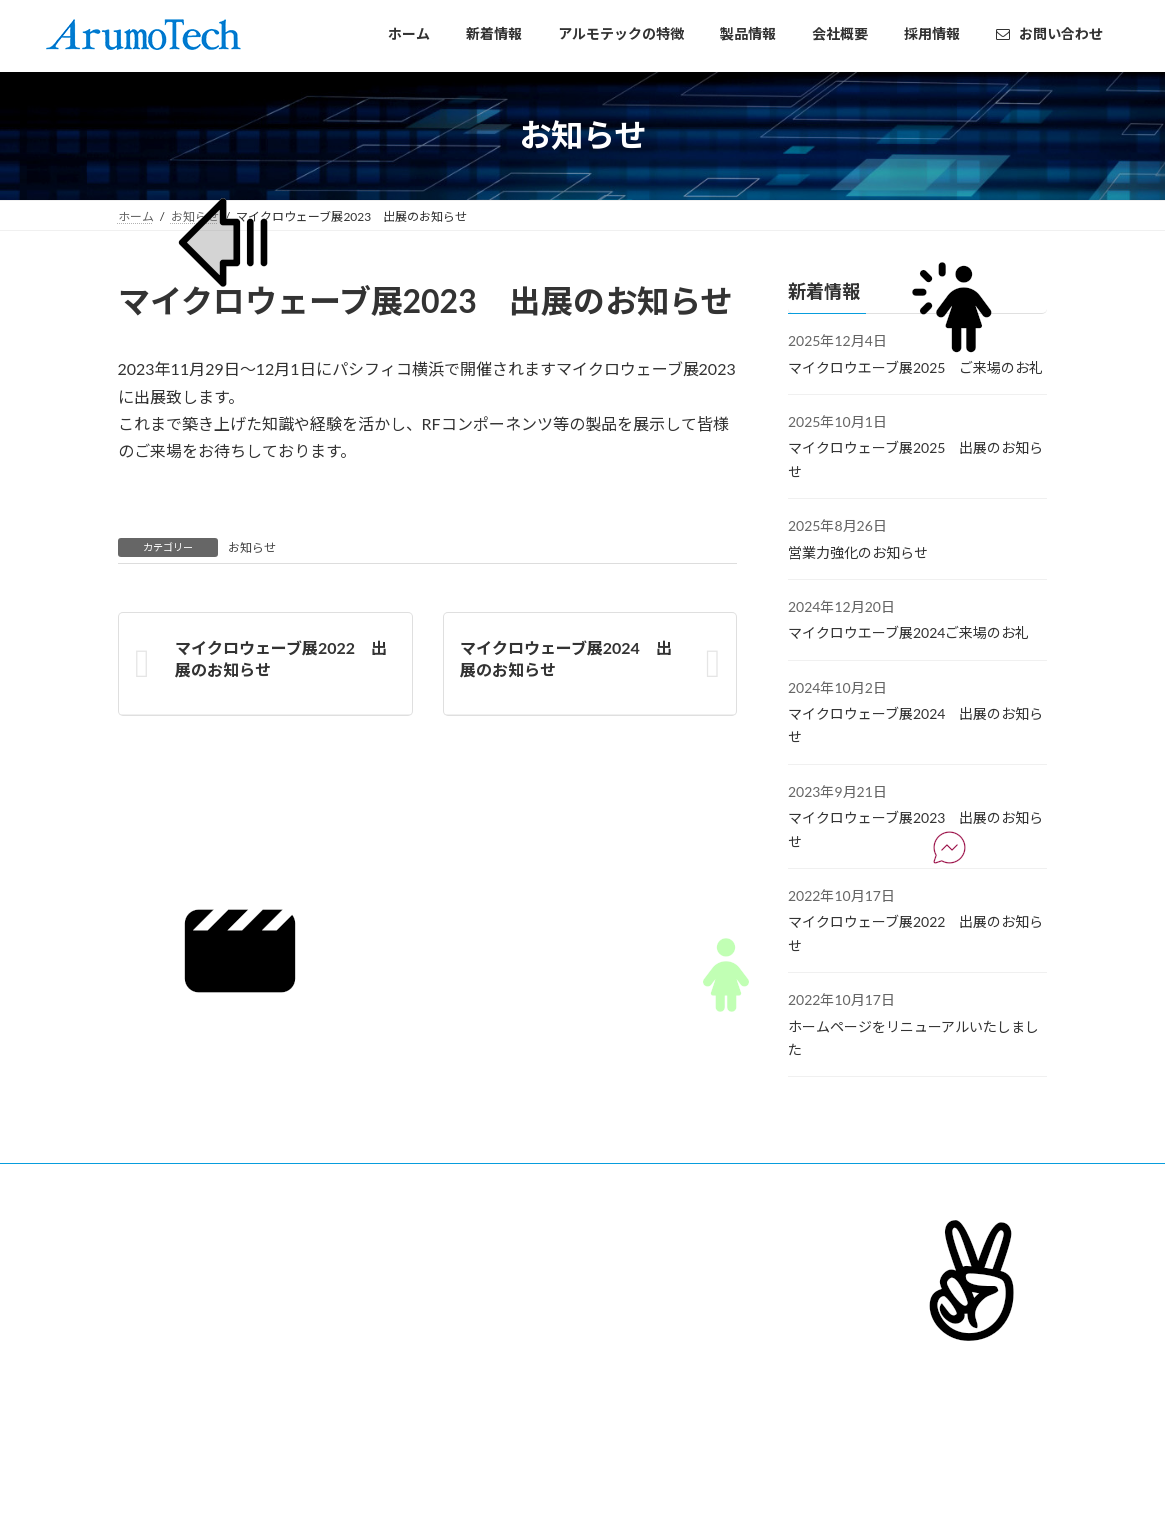  Describe the element at coordinates (949, 847) in the screenshot. I see `open facebook messenger` at that location.